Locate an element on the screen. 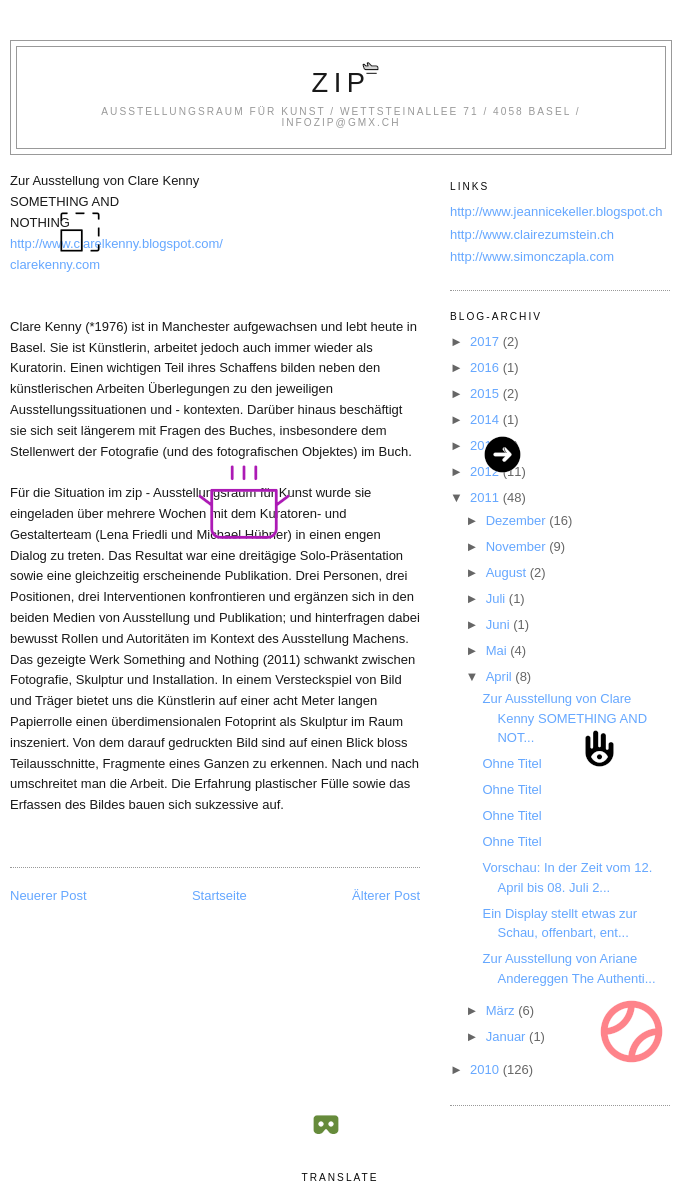  access hand tracking or gesture recognition settings is located at coordinates (599, 748).